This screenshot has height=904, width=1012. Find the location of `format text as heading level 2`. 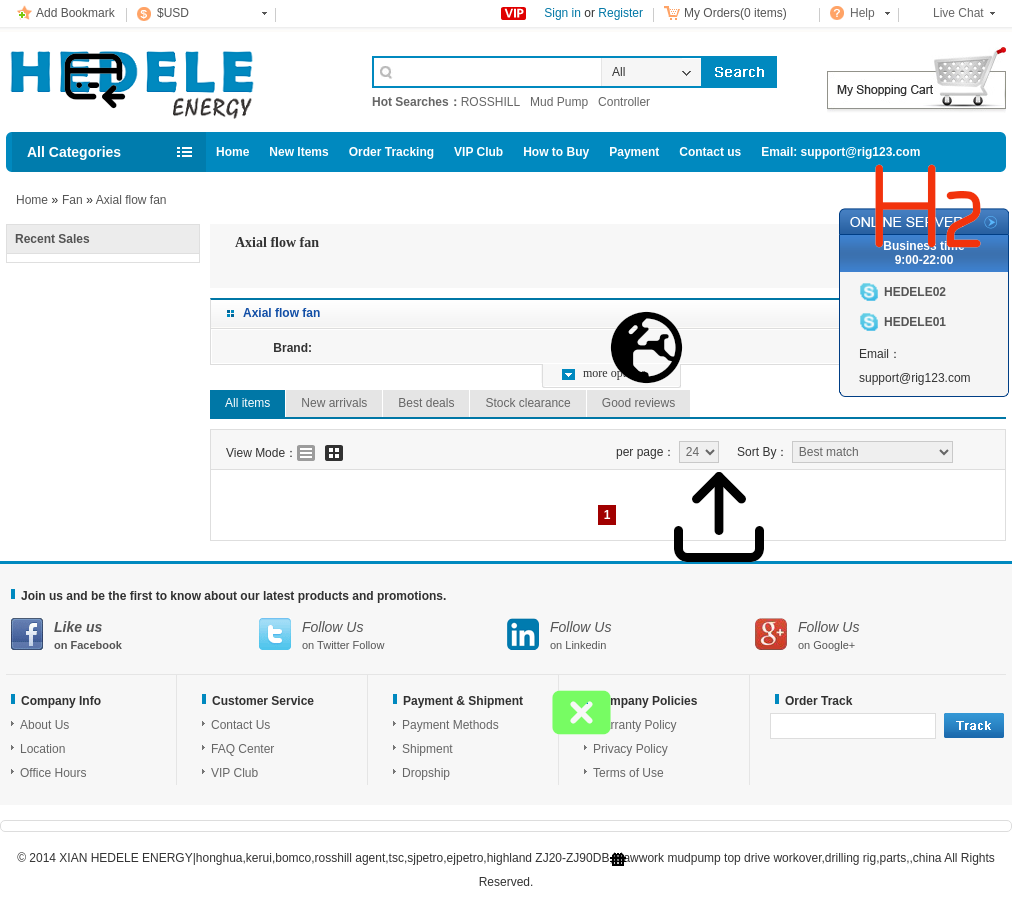

format text as heading level 2 is located at coordinates (928, 206).